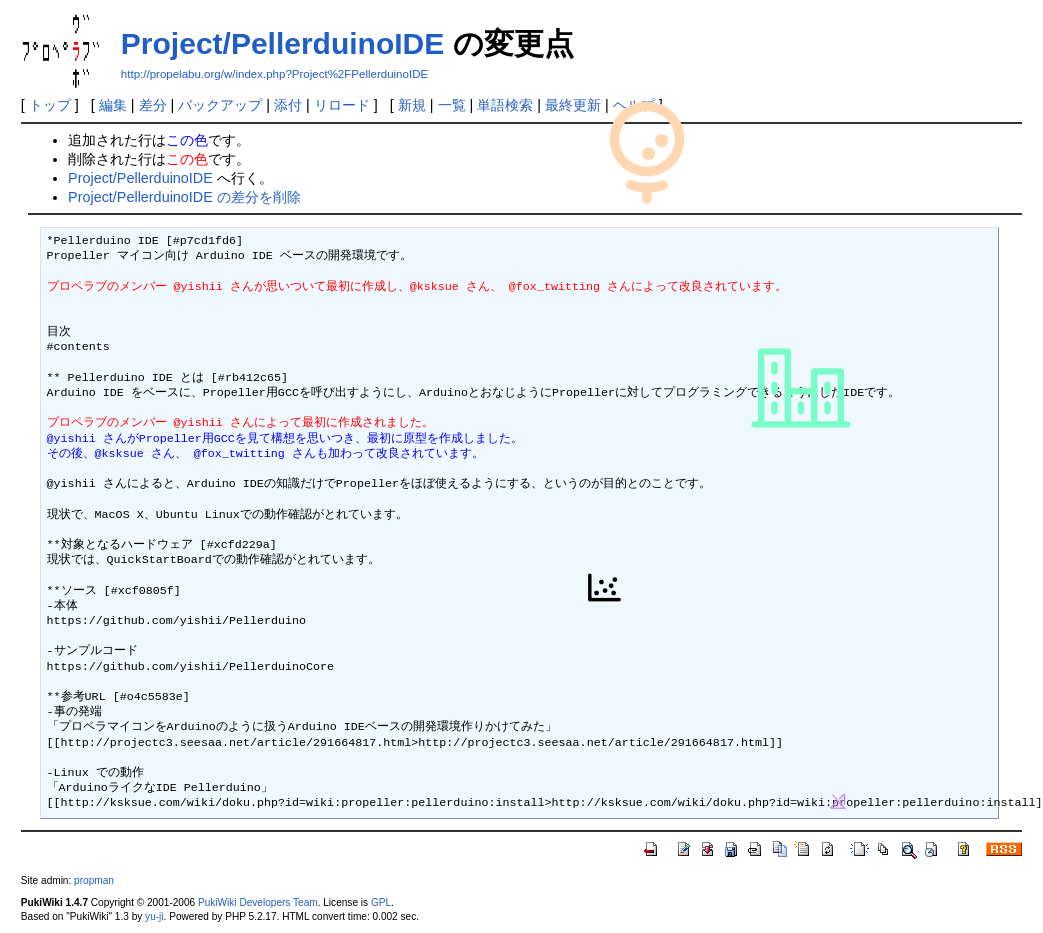 Image resolution: width=1043 pixels, height=933 pixels. I want to click on no cellular signal available, so click(839, 802).